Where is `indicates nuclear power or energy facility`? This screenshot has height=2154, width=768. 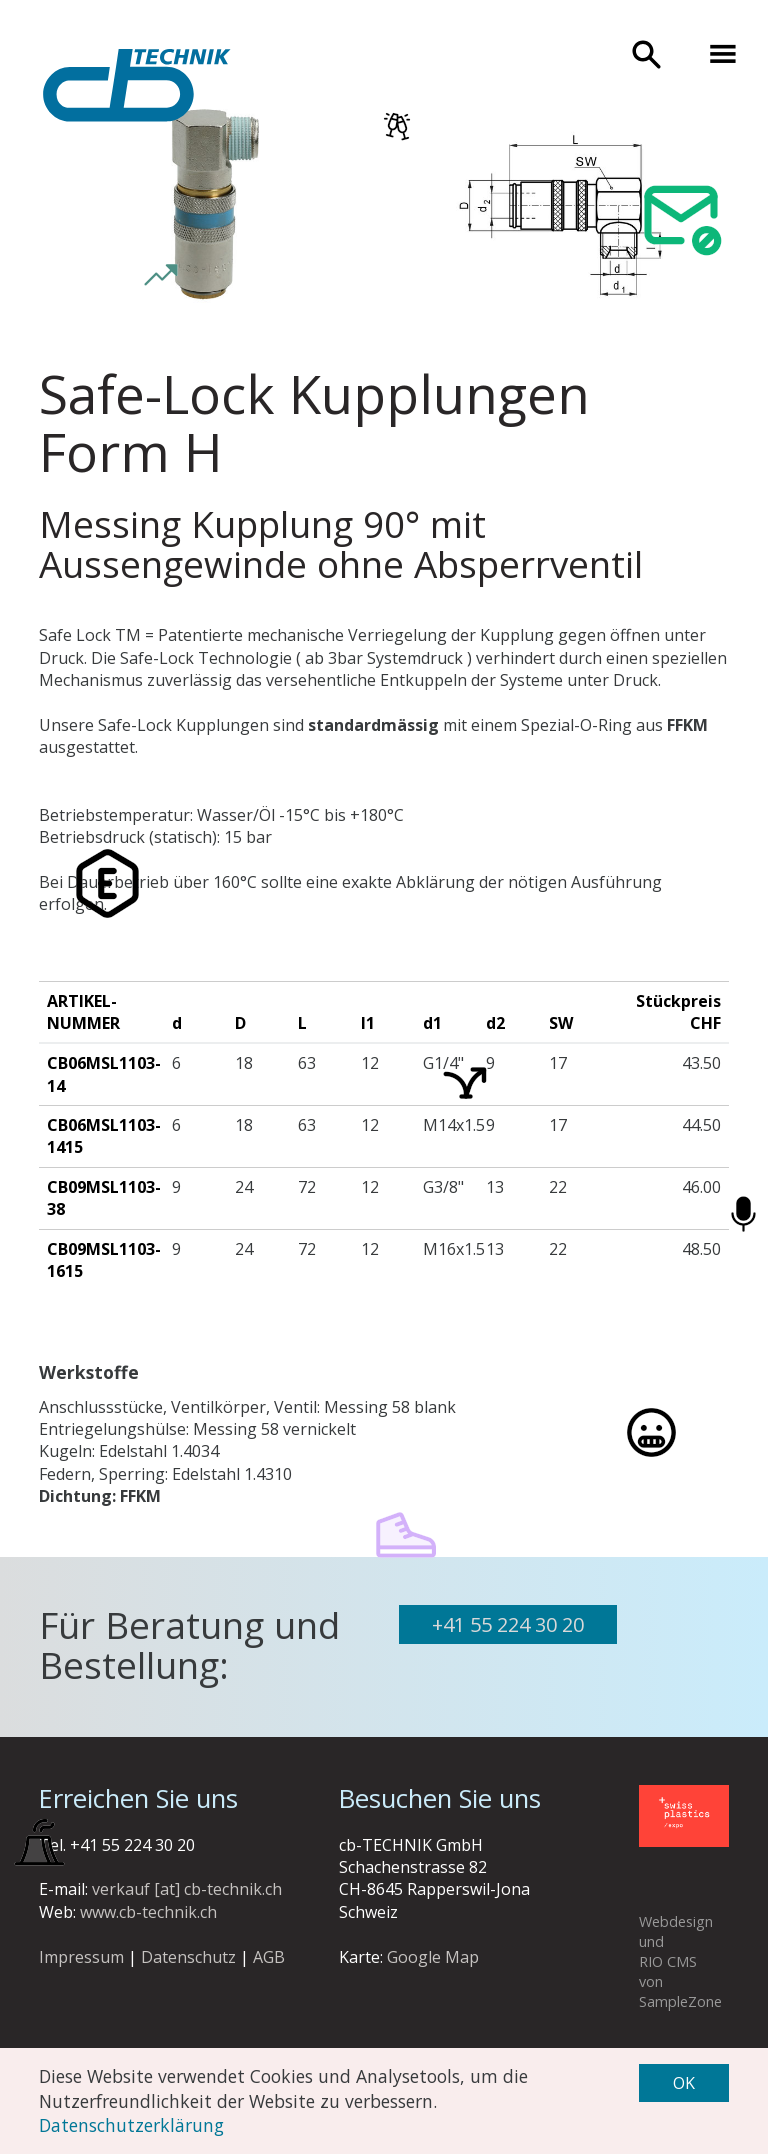
indicates nuclear power or energy facility is located at coordinates (39, 1845).